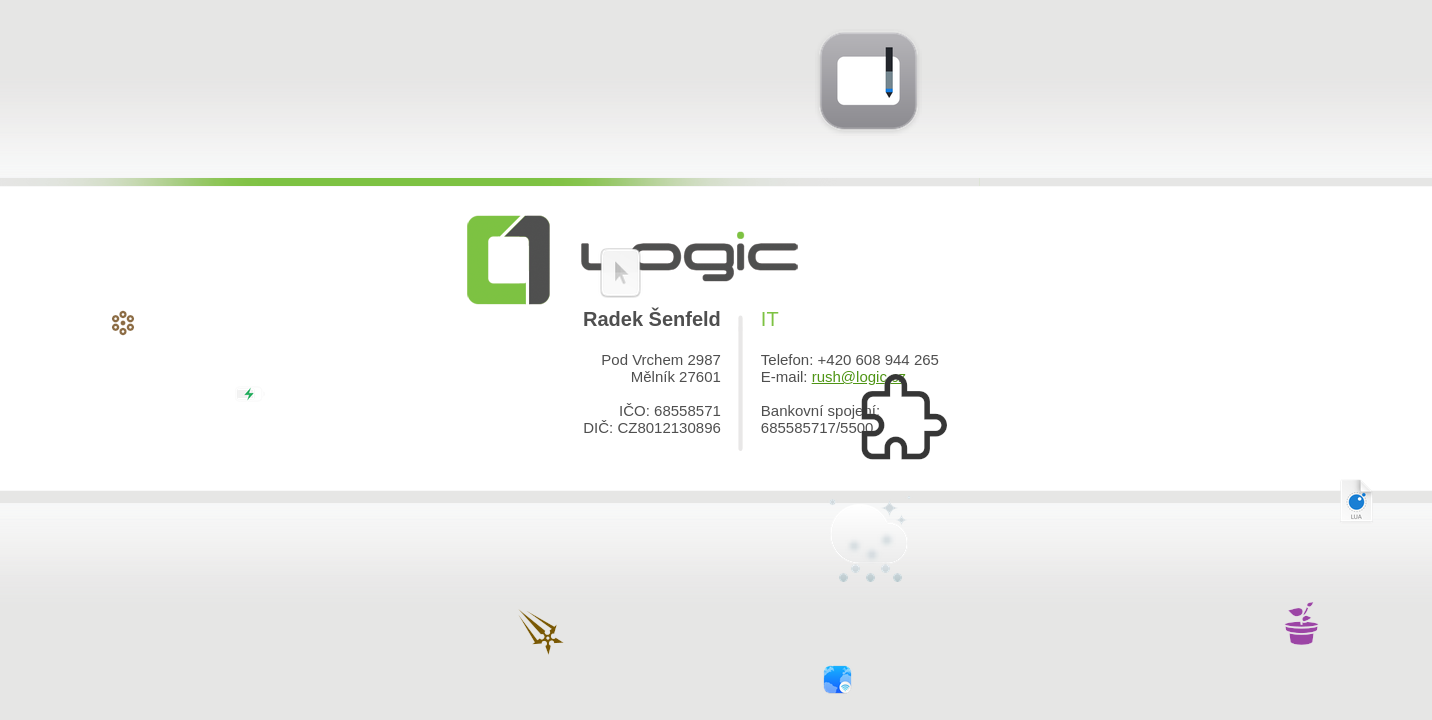 Image resolution: width=1432 pixels, height=720 pixels. What do you see at coordinates (541, 632) in the screenshot?
I see `attack or throw weapon action` at bounding box center [541, 632].